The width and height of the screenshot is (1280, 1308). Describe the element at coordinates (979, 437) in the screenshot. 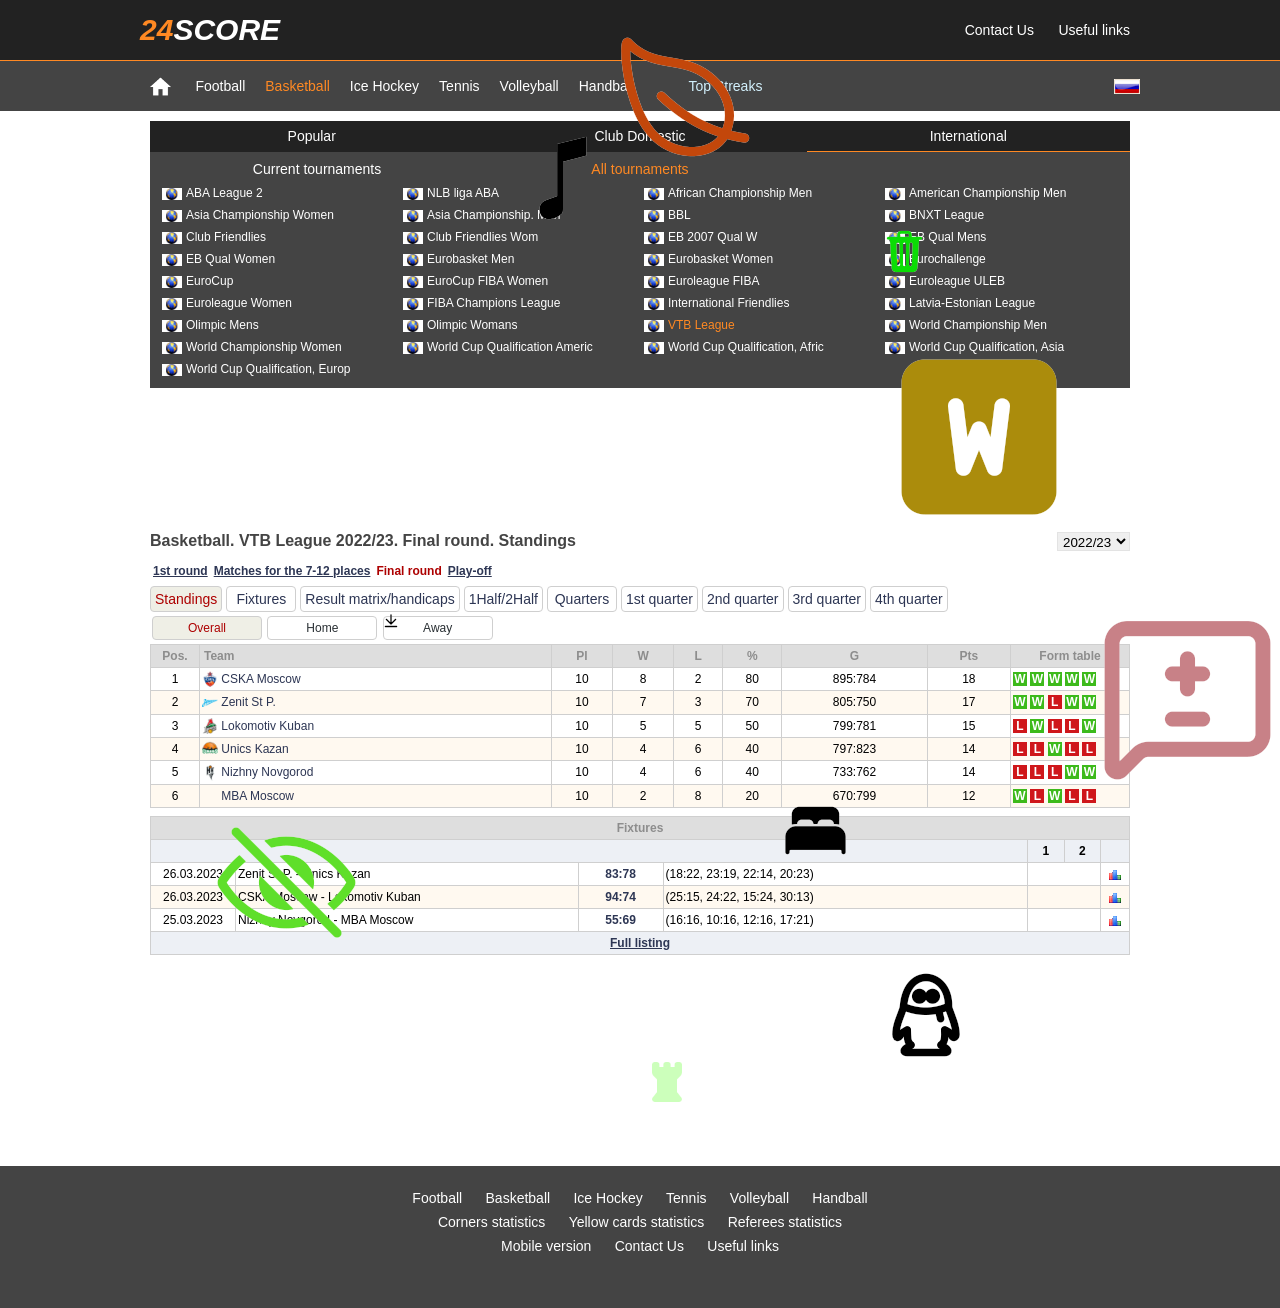

I see `open Wikipedia or wiki-related content` at that location.